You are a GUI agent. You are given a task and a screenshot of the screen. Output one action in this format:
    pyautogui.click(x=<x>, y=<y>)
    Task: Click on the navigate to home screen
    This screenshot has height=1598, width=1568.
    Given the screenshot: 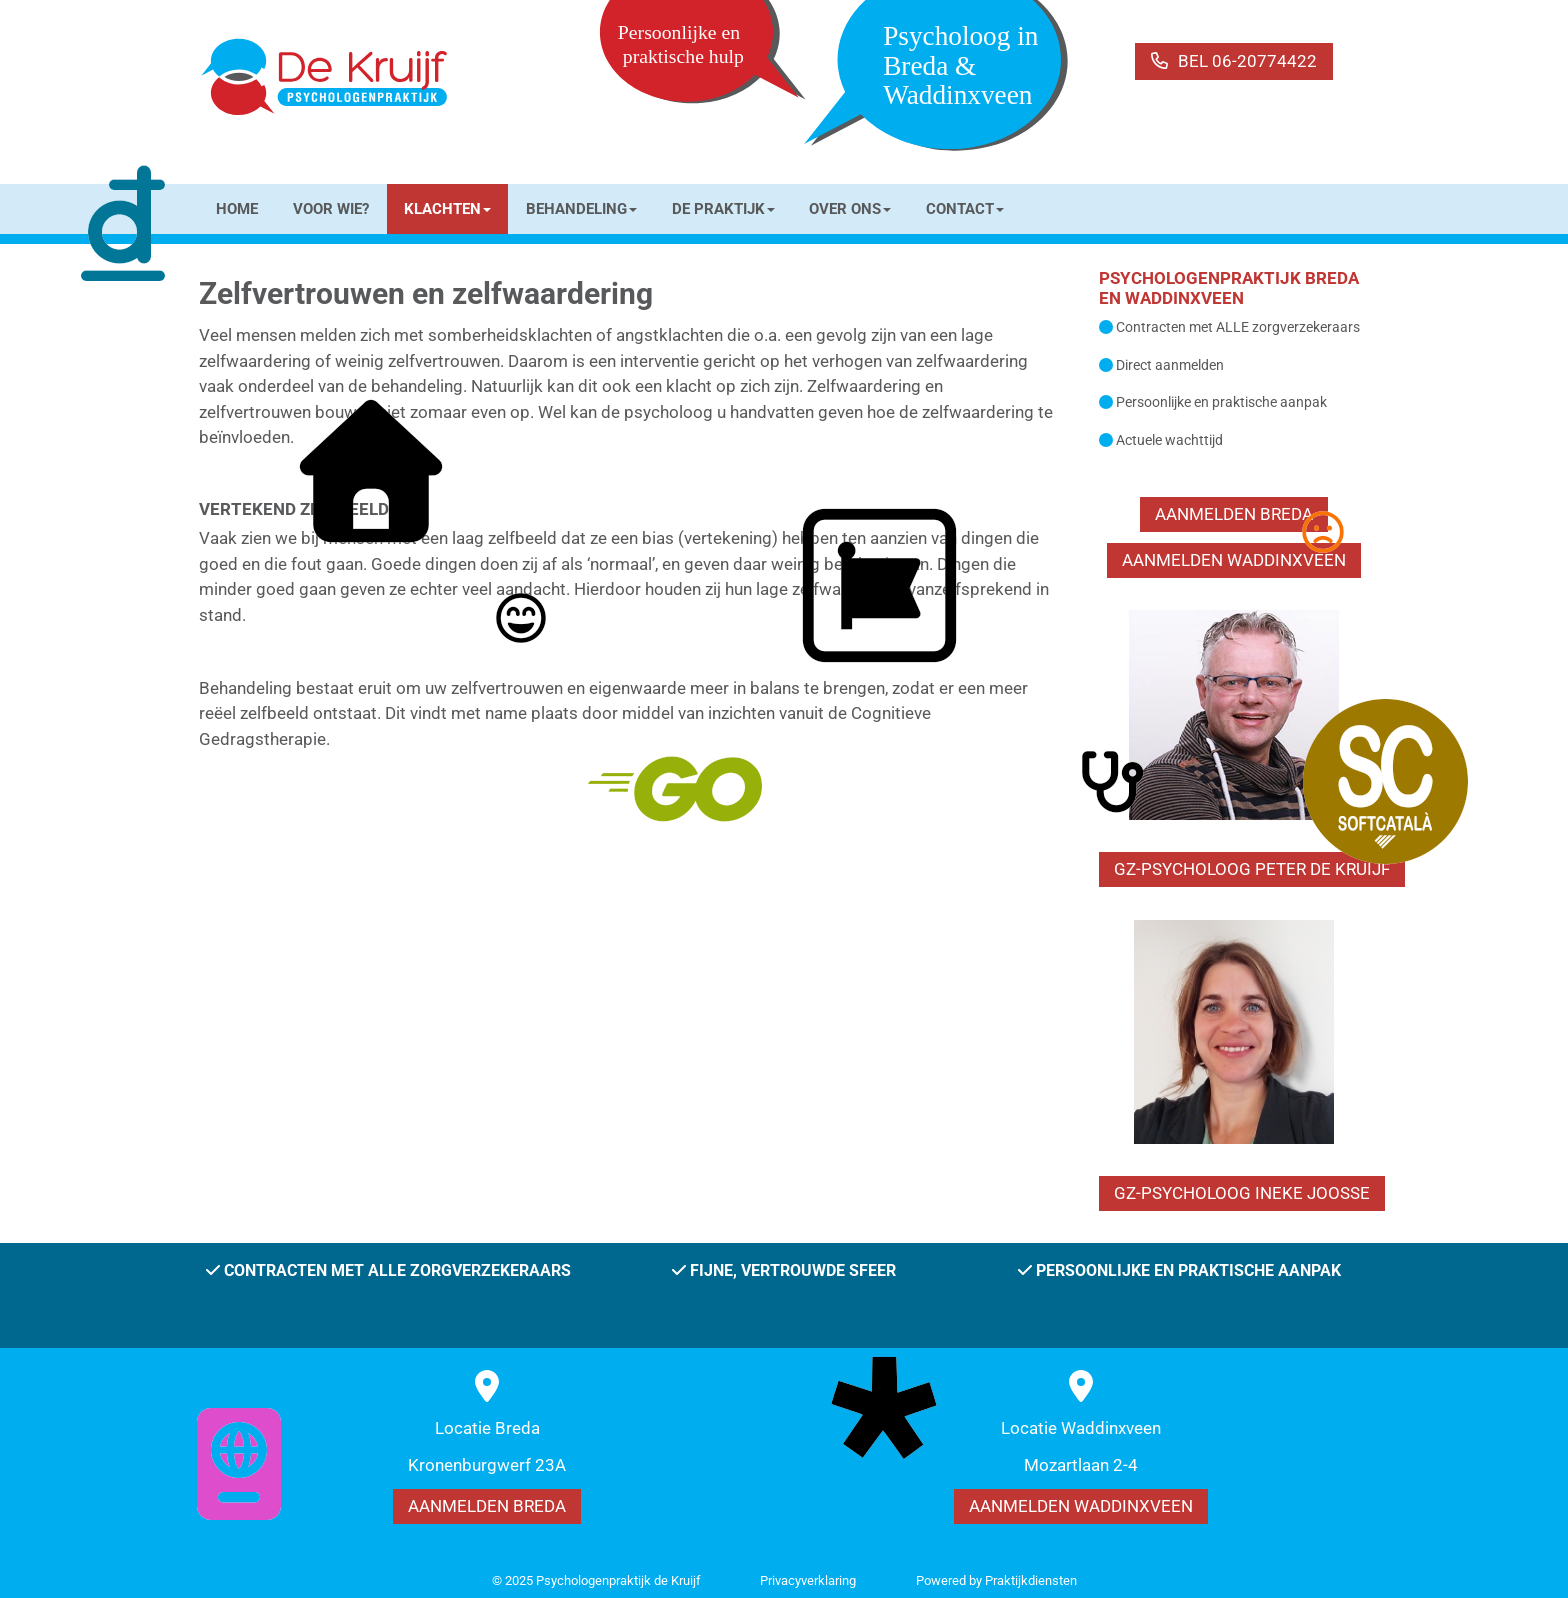 What is the action you would take?
    pyautogui.click(x=371, y=471)
    